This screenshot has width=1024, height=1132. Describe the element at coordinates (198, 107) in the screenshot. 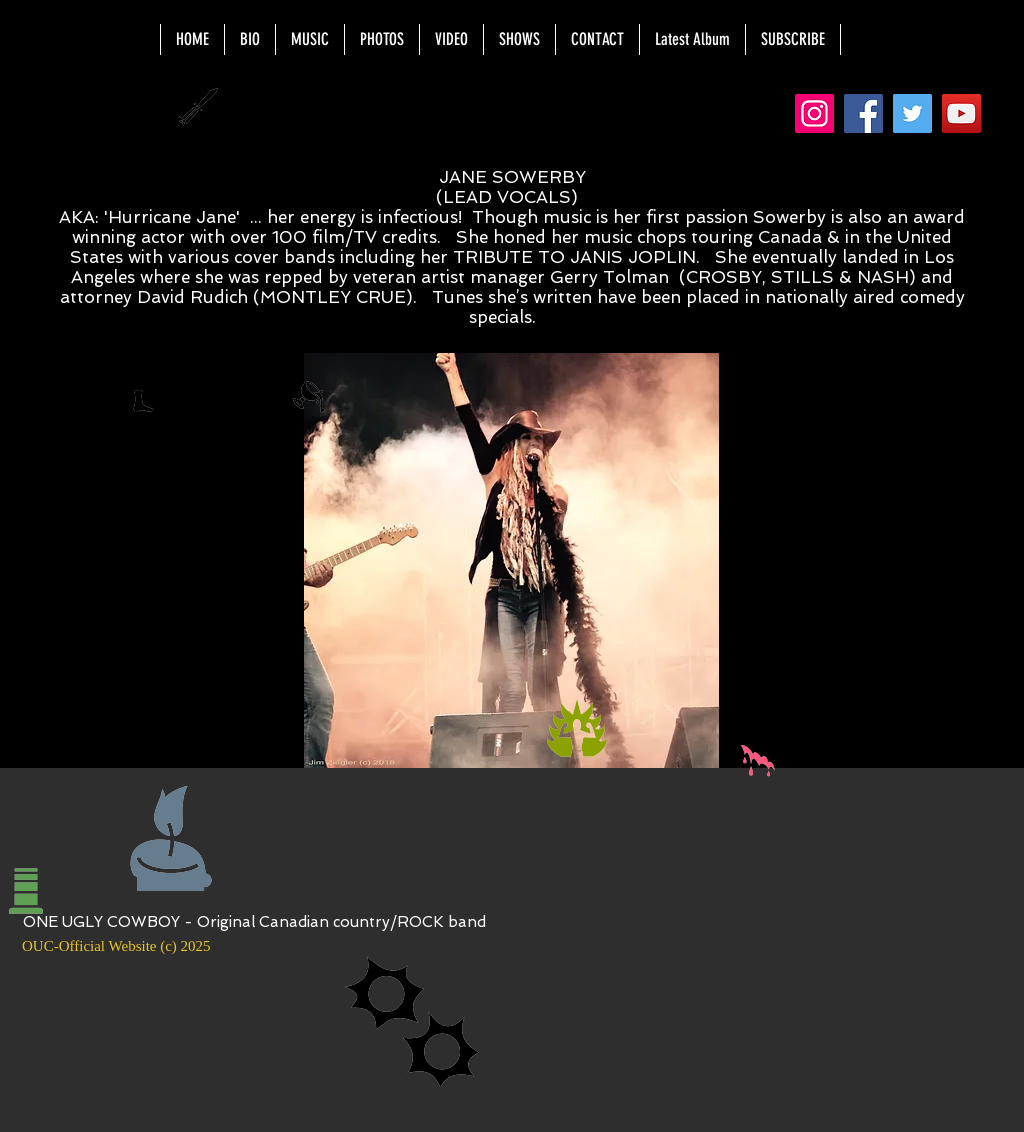

I see `select butterfly knife weapon or tool` at that location.